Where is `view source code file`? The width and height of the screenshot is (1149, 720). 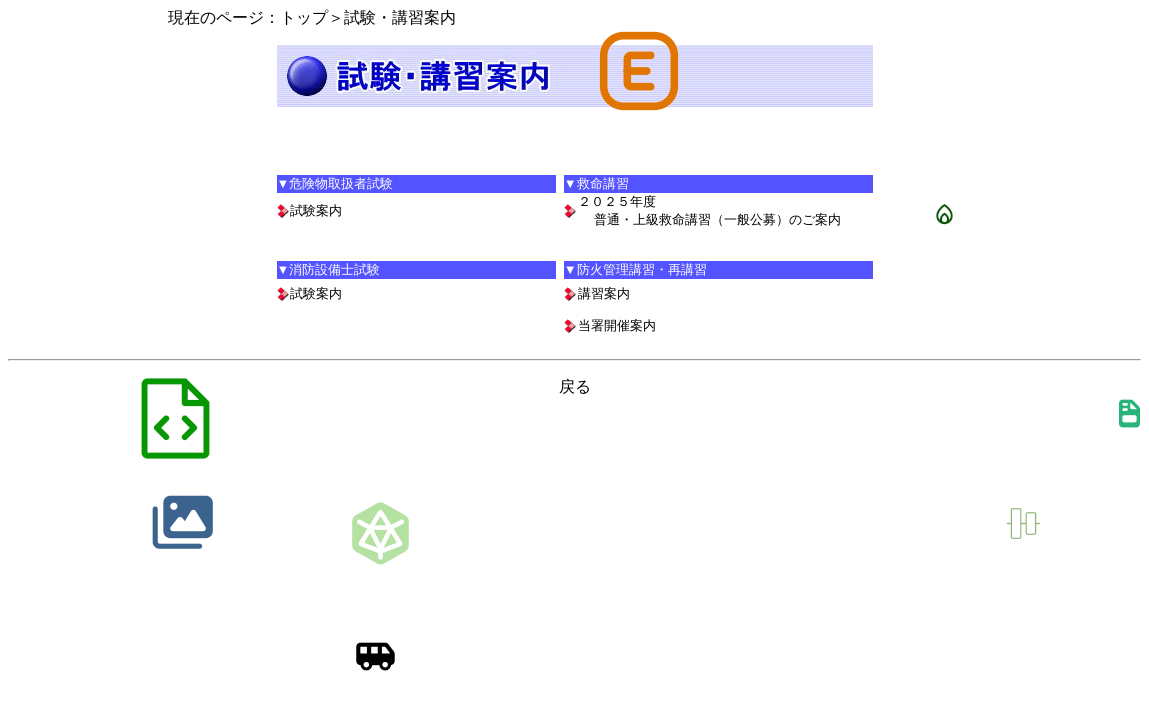
view source code file is located at coordinates (175, 418).